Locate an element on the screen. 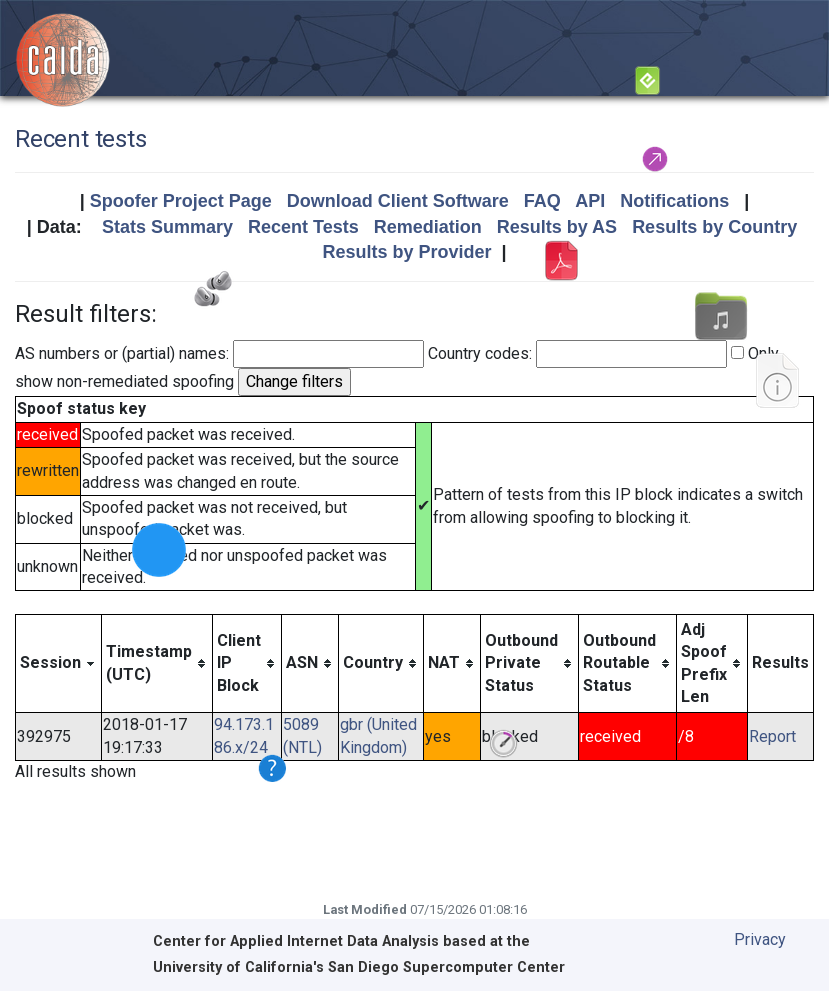 The width and height of the screenshot is (829, 991). an epub ebook file is located at coordinates (647, 80).